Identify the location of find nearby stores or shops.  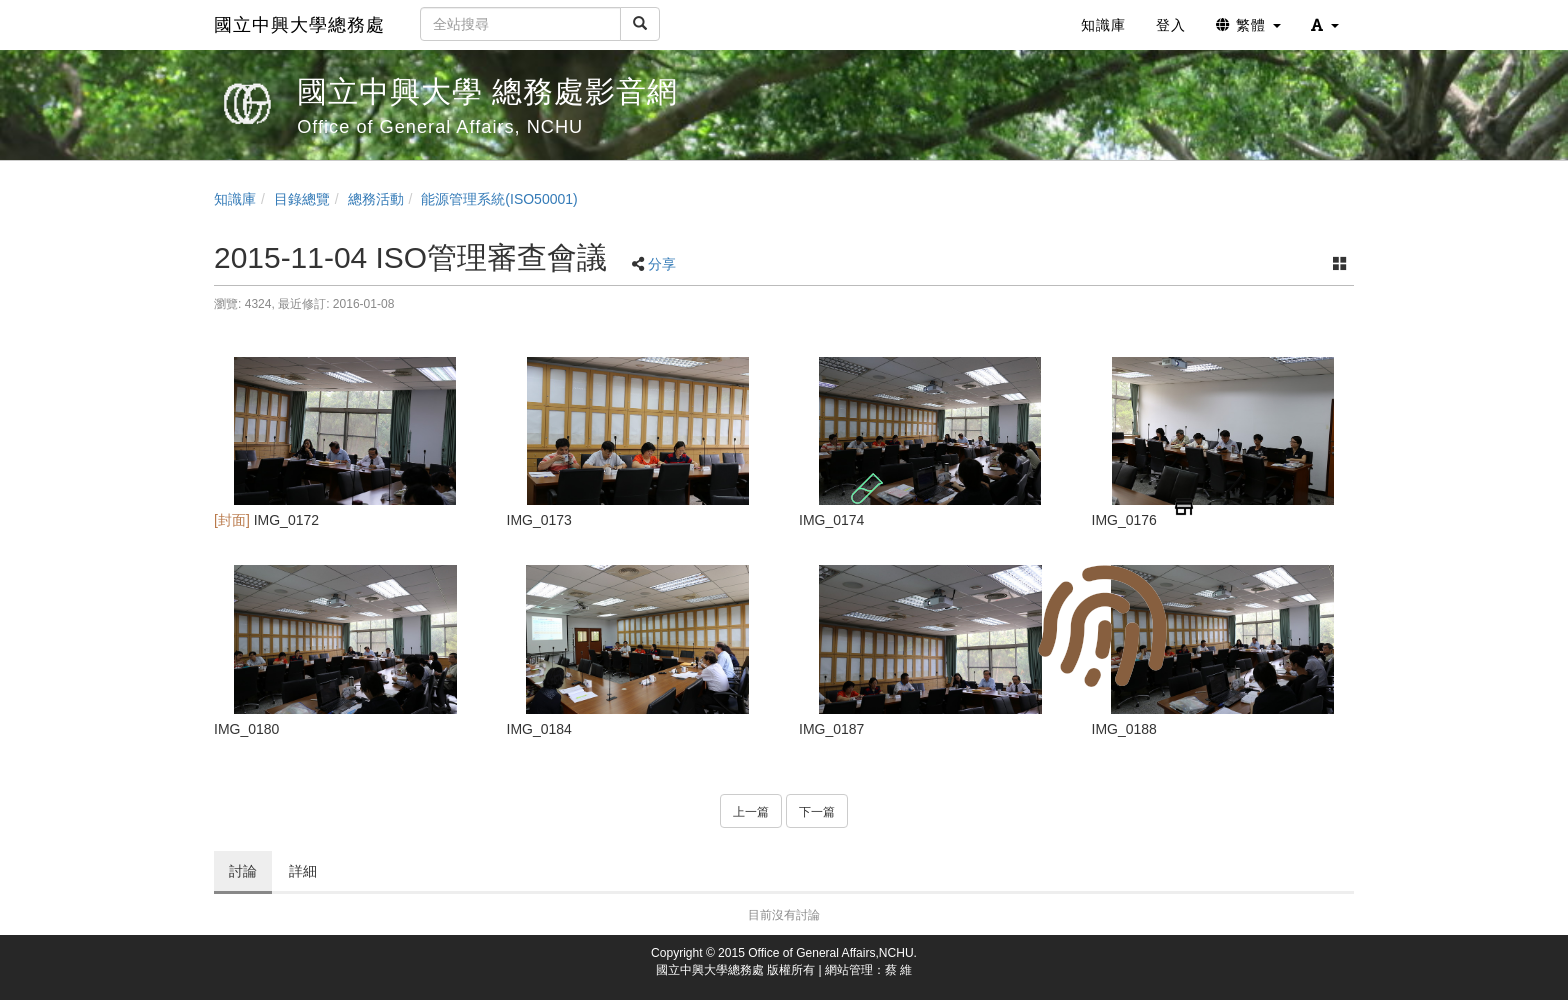
(1184, 507).